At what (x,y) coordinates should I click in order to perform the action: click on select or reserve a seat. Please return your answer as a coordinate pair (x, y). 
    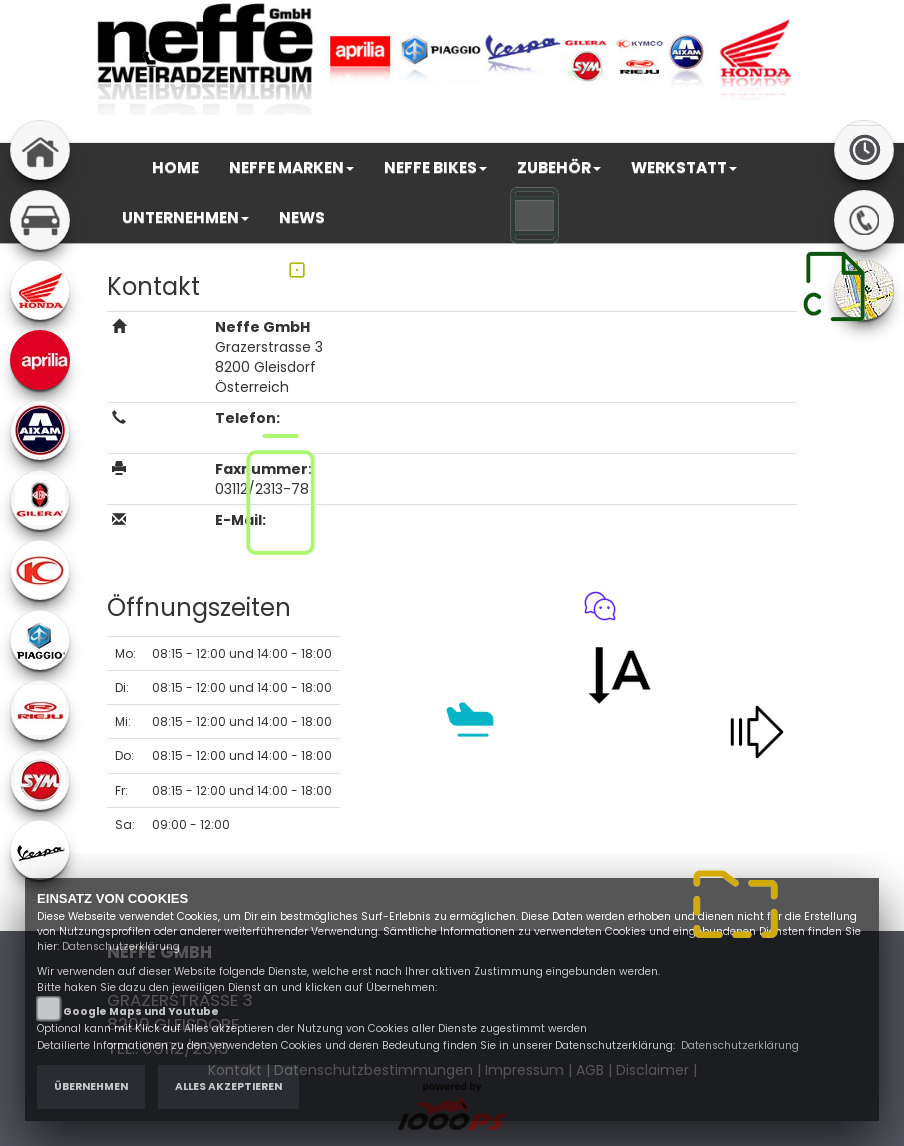
    Looking at the image, I should click on (149, 59).